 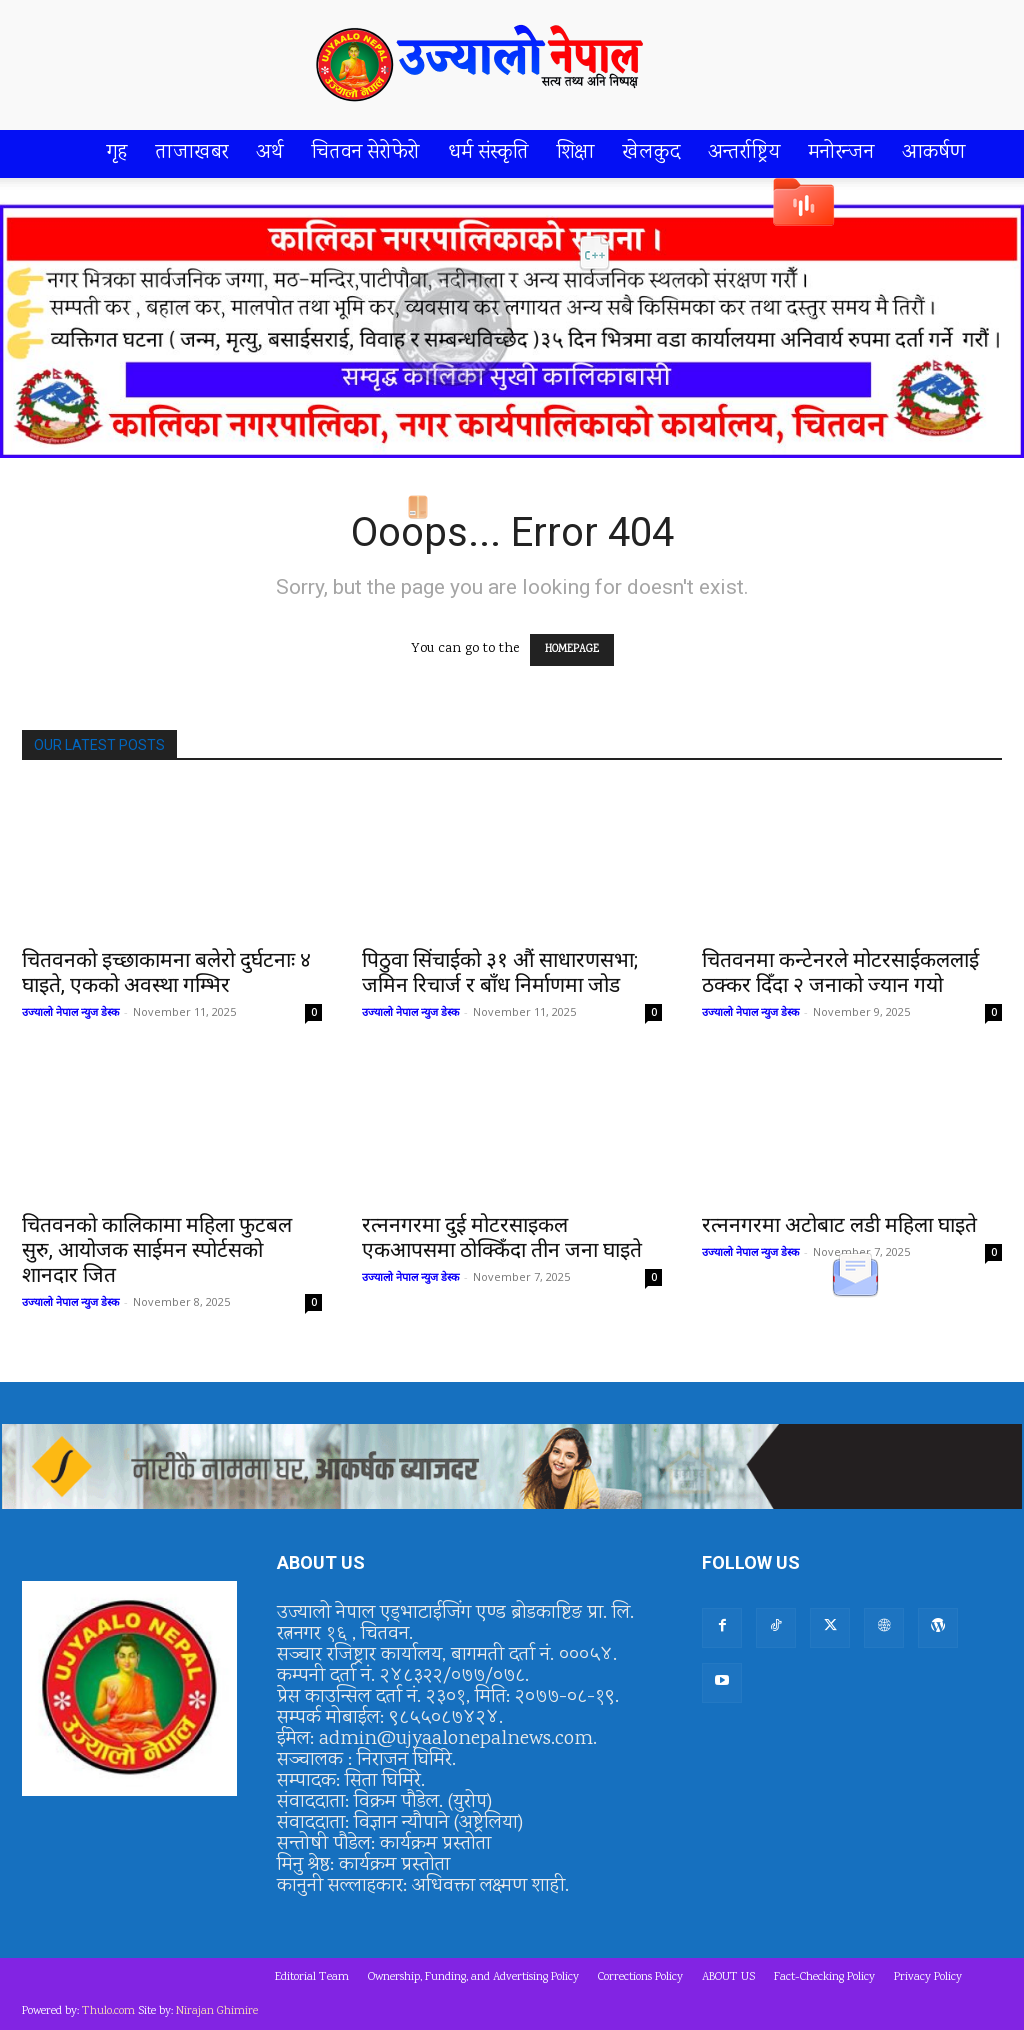 What do you see at coordinates (803, 203) in the screenshot?
I see `open Wondershare EdrawInfo project files` at bounding box center [803, 203].